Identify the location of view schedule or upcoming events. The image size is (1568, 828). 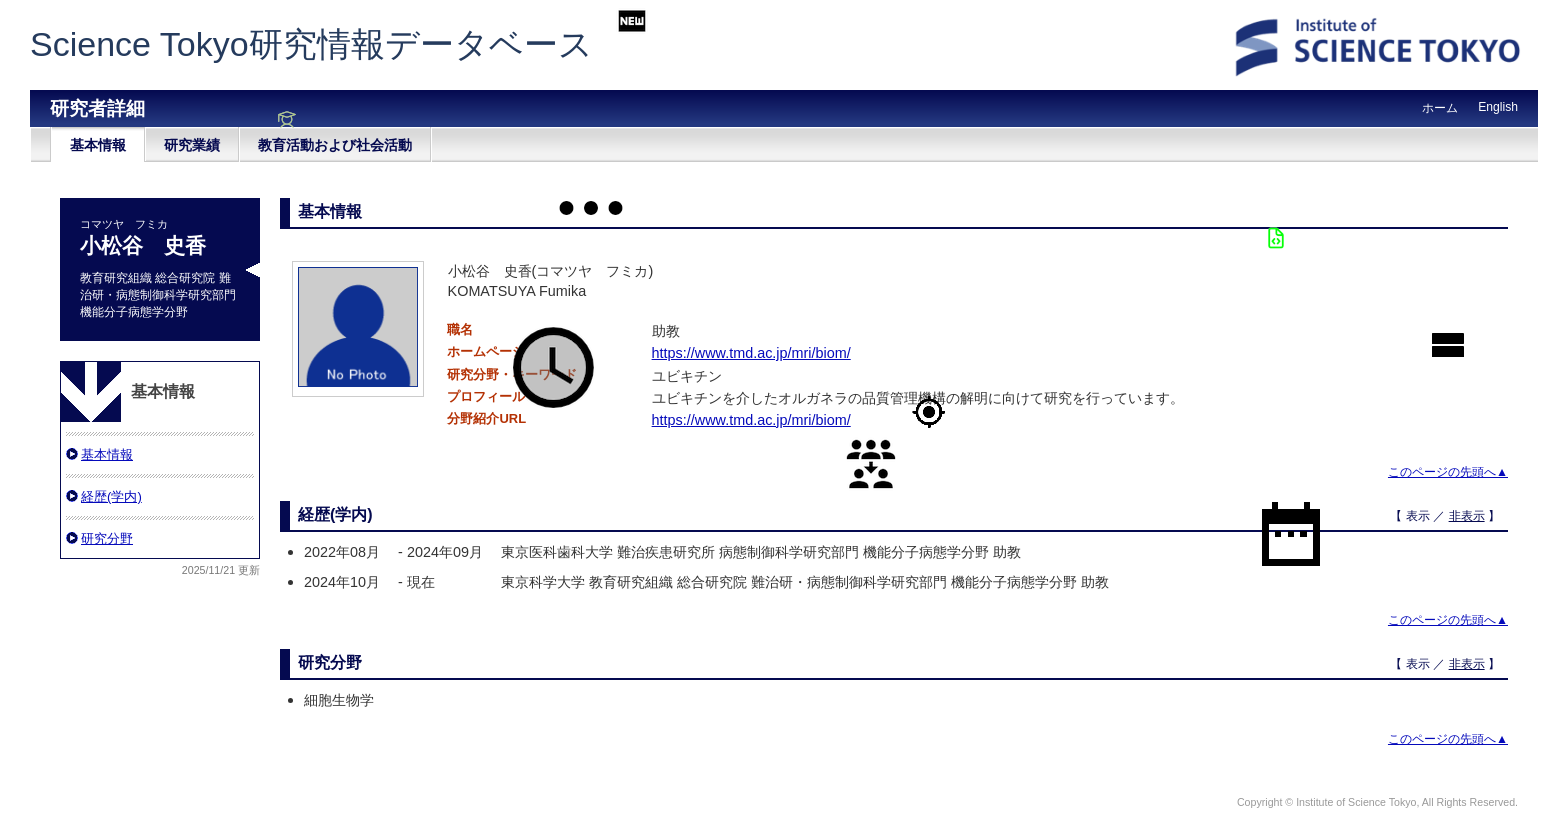
(553, 367).